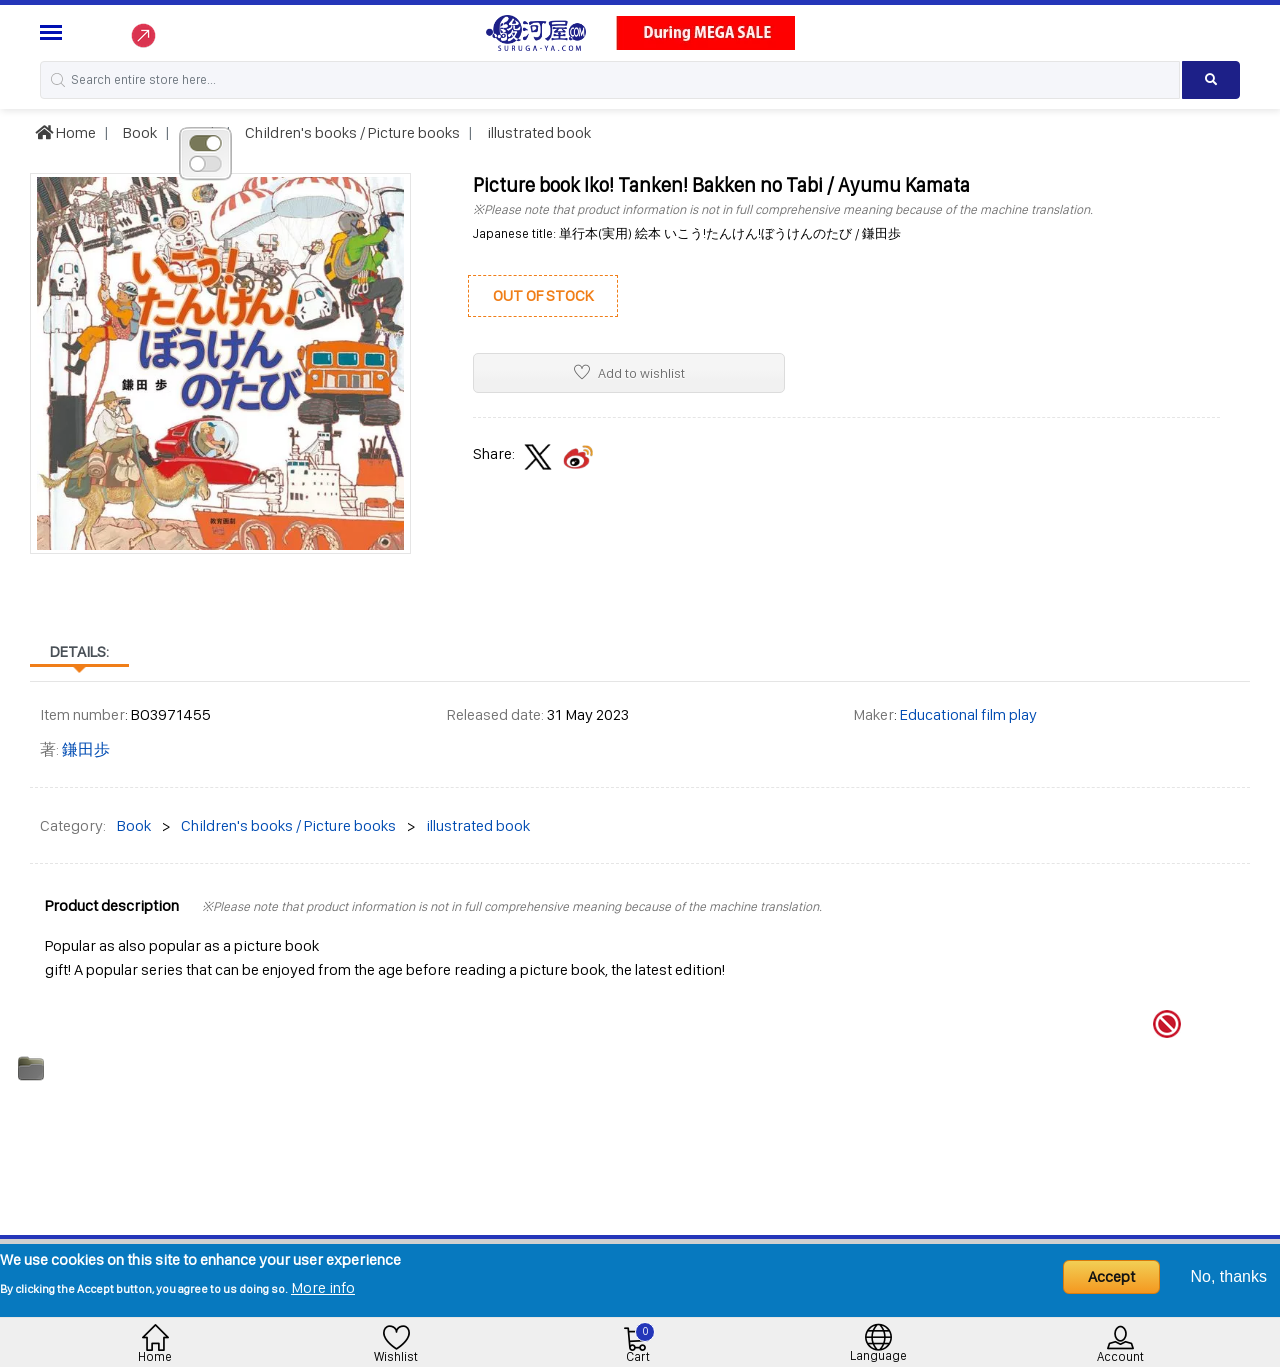 The image size is (1280, 1367). What do you see at coordinates (205, 153) in the screenshot?
I see `open system tweaks or customization settings` at bounding box center [205, 153].